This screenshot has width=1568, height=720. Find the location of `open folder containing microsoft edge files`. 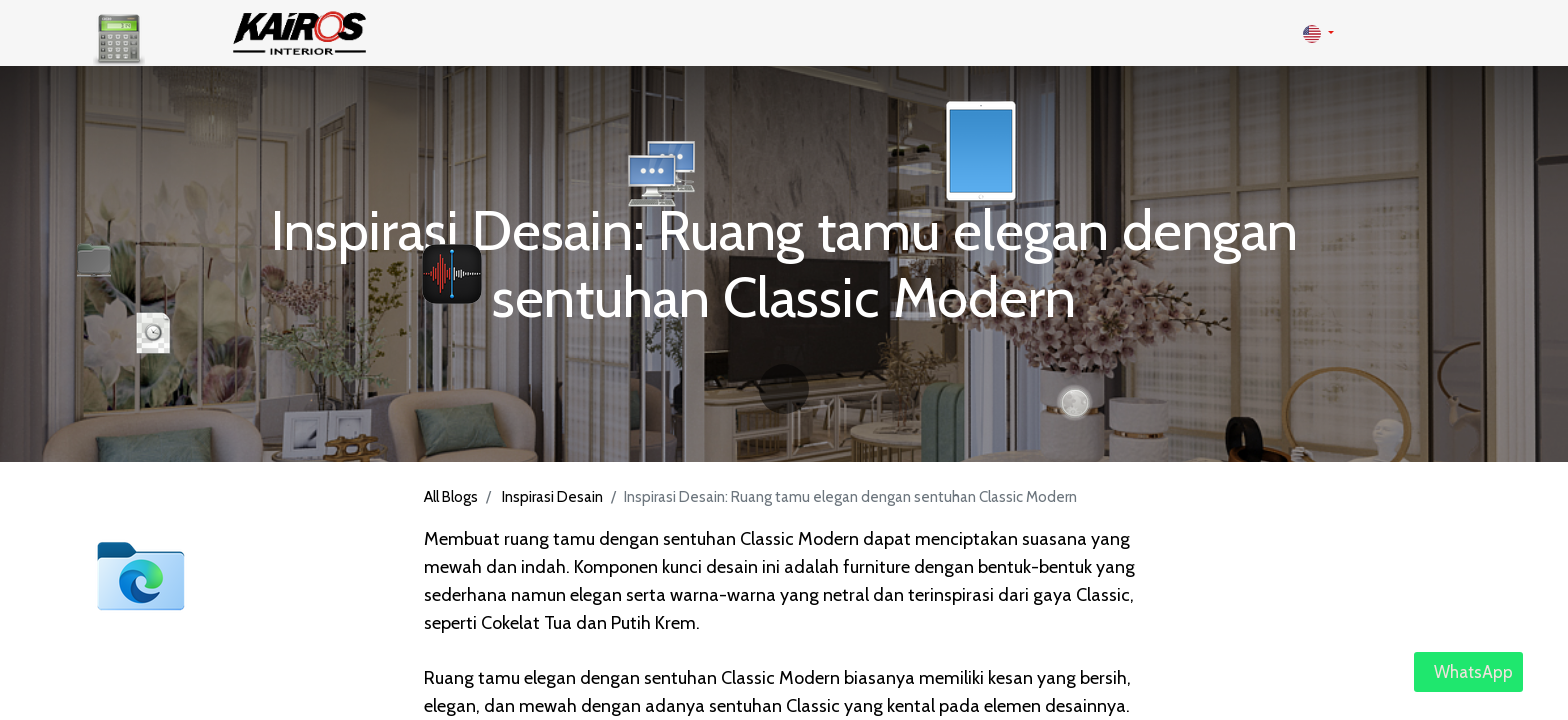

open folder containing microsoft edge files is located at coordinates (140, 578).